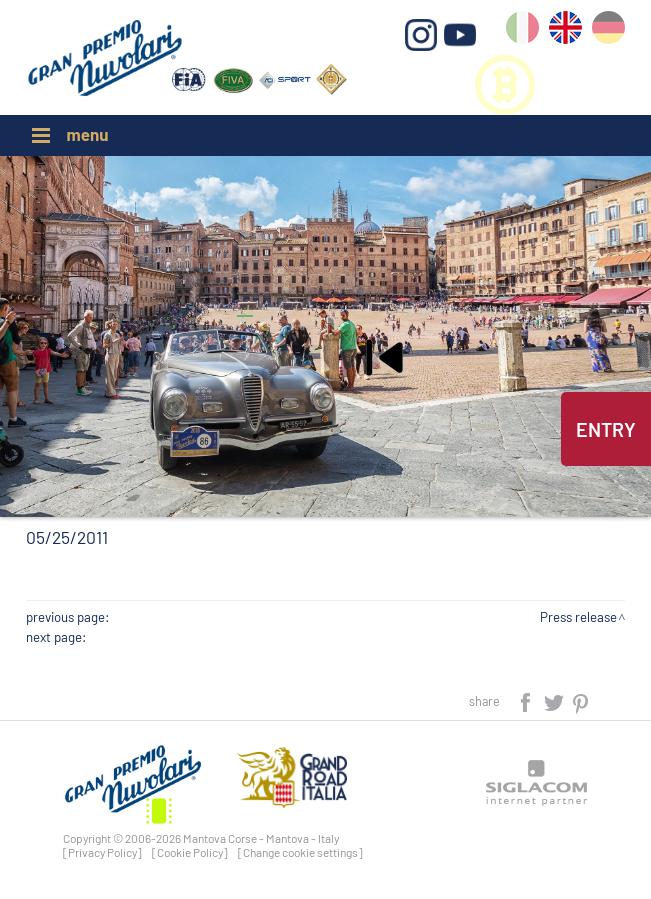  Describe the element at coordinates (159, 811) in the screenshot. I see `view container or package contents` at that location.